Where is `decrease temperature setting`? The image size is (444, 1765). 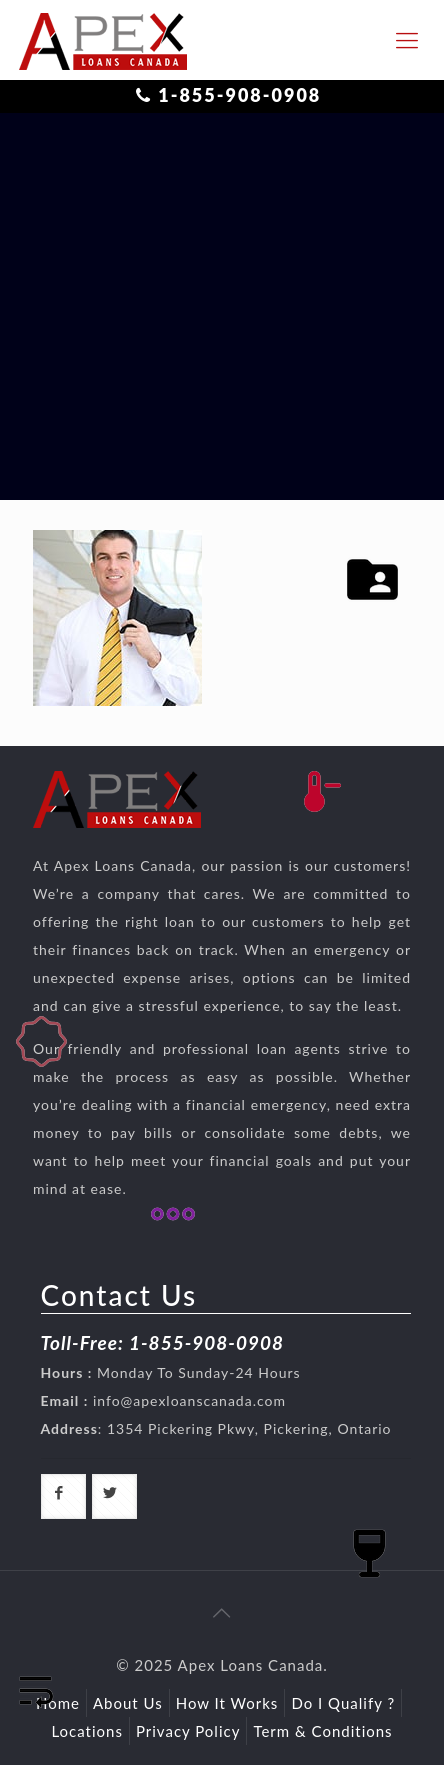
decrease temperature setting is located at coordinates (318, 791).